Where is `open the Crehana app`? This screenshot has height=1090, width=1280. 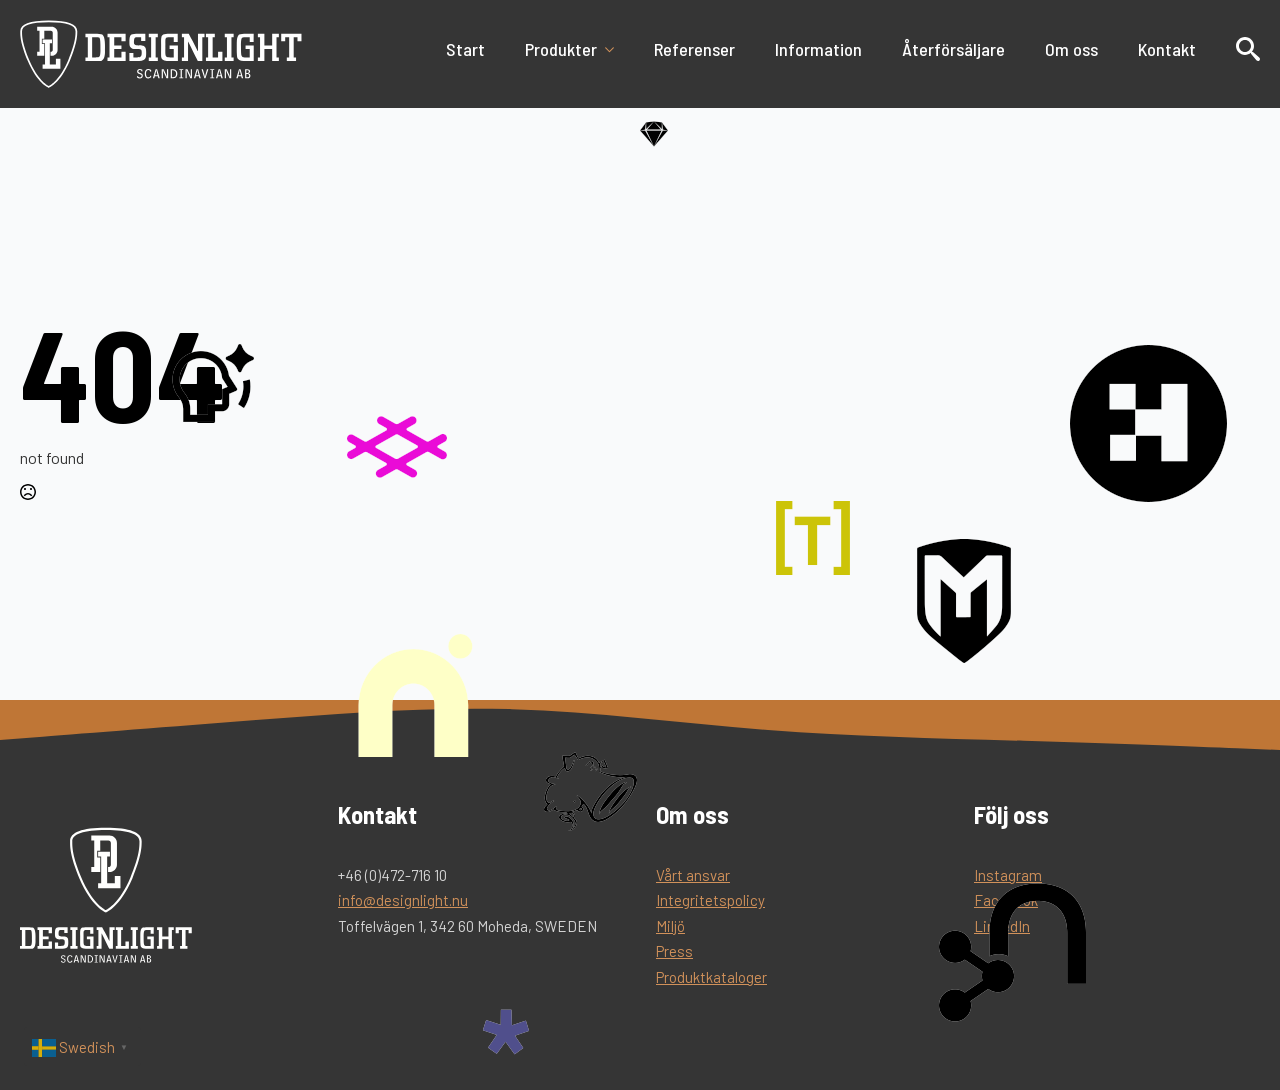
open the Crehana app is located at coordinates (1148, 423).